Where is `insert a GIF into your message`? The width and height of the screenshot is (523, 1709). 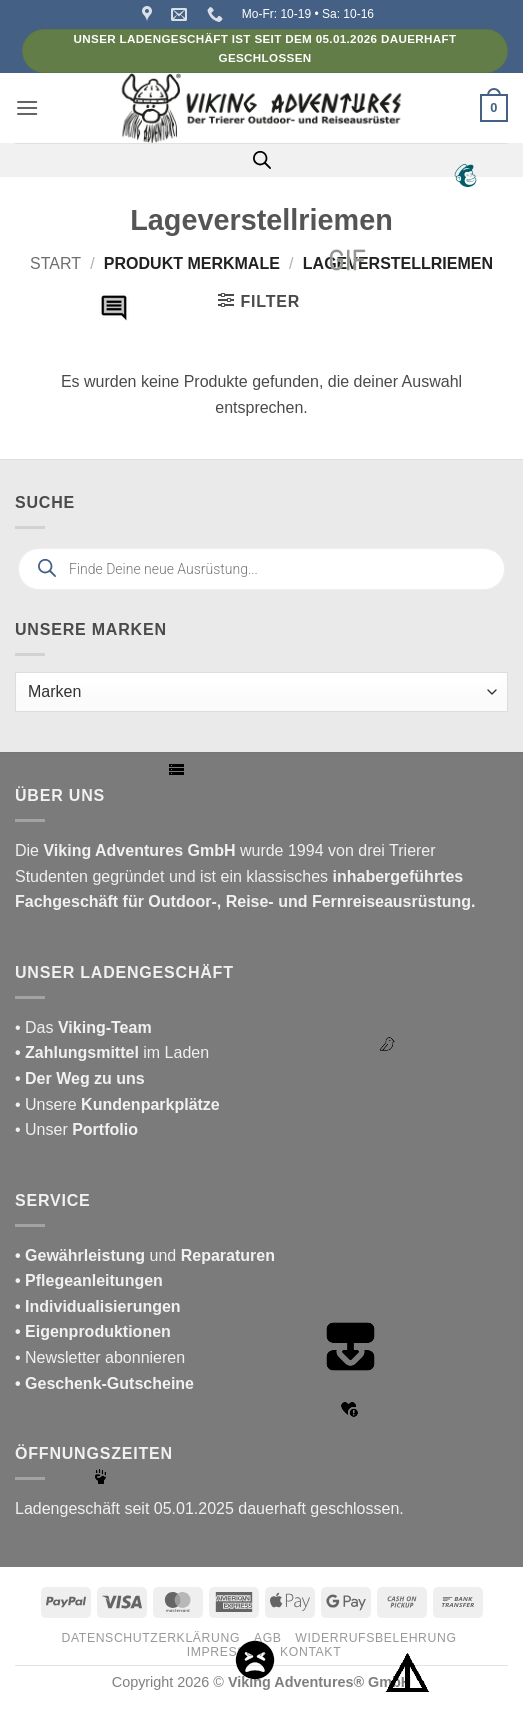
insert a GIF into your message is located at coordinates (347, 260).